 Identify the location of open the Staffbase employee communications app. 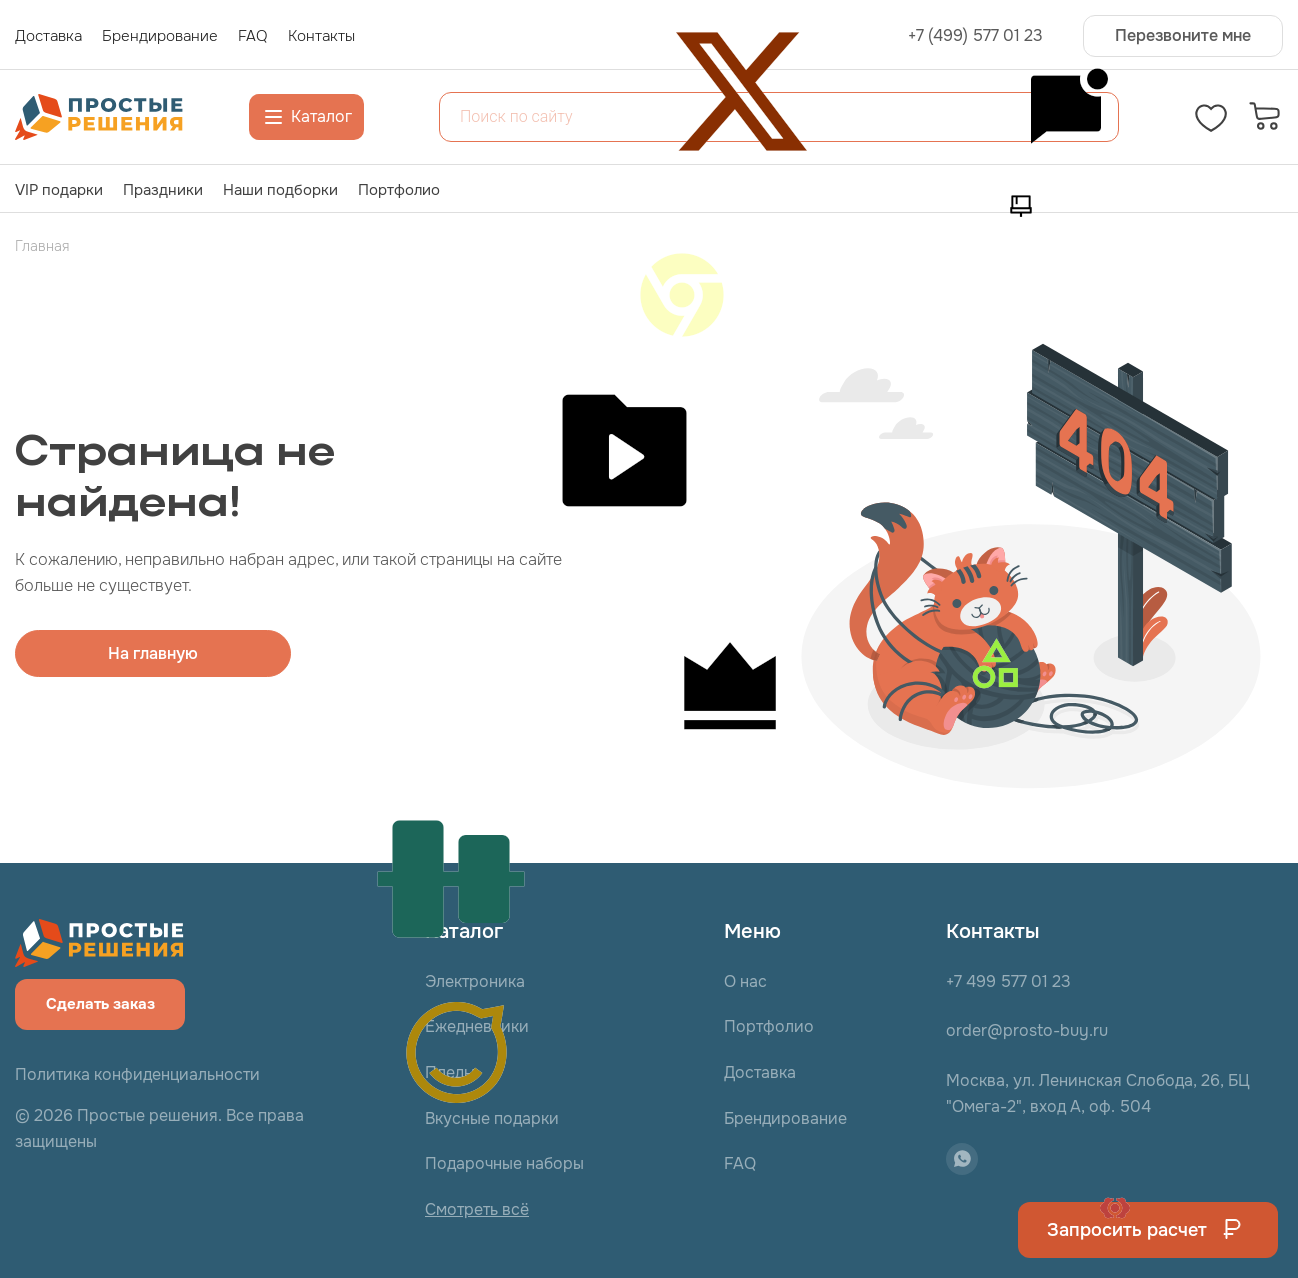
(456, 1052).